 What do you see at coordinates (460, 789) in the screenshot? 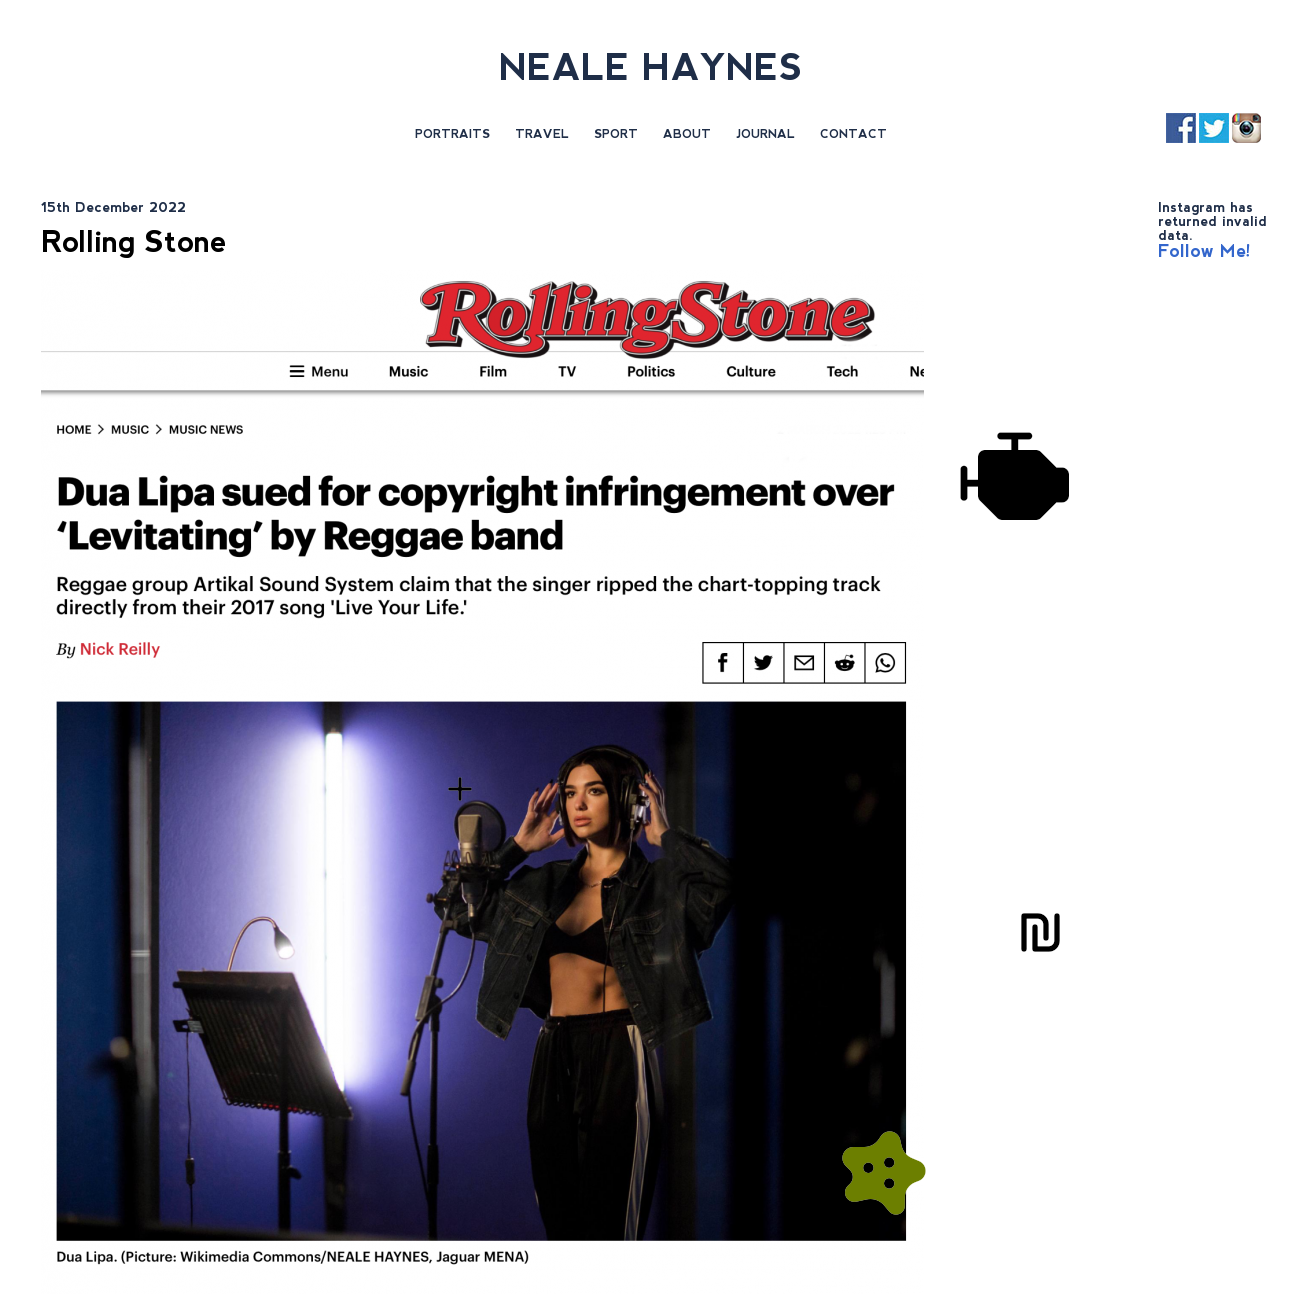
I see `add a new item` at bounding box center [460, 789].